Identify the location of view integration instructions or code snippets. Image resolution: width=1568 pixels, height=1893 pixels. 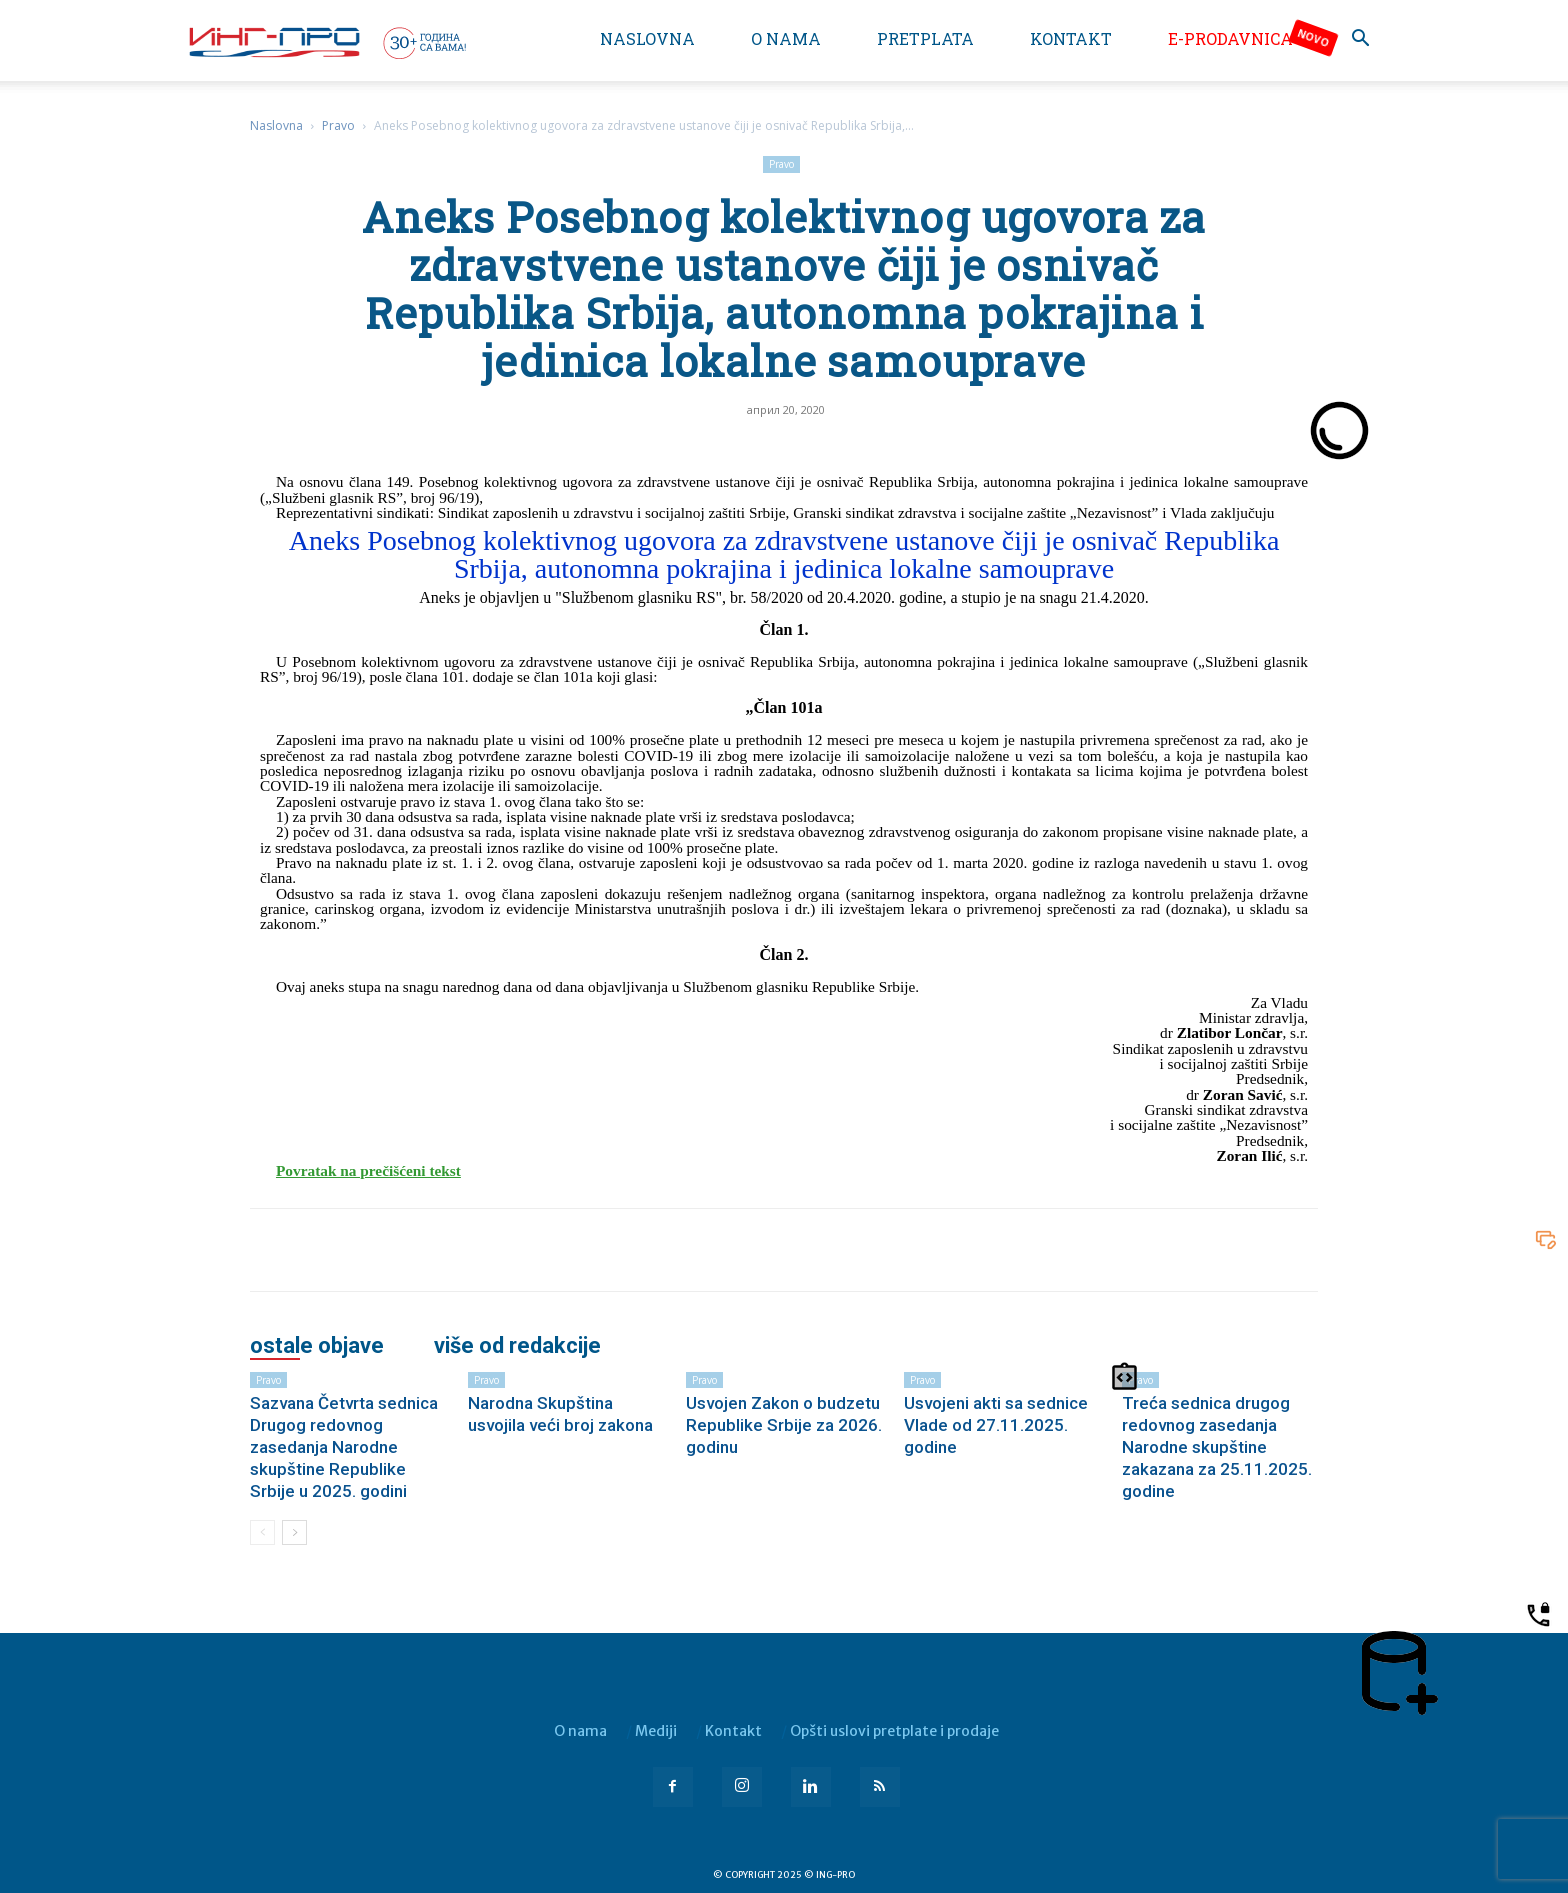
(1124, 1377).